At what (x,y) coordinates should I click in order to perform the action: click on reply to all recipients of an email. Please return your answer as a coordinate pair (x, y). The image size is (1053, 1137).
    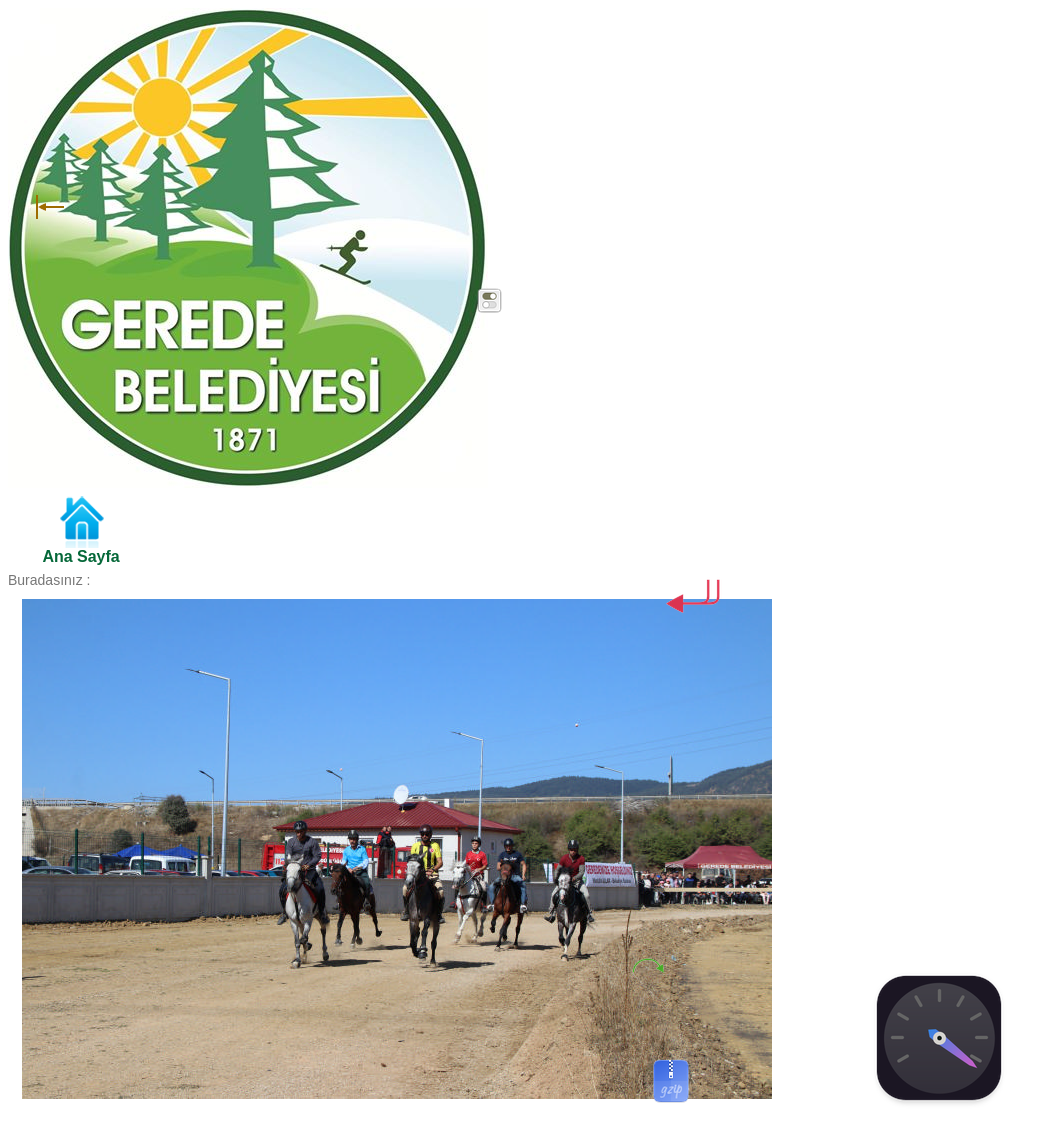
    Looking at the image, I should click on (692, 596).